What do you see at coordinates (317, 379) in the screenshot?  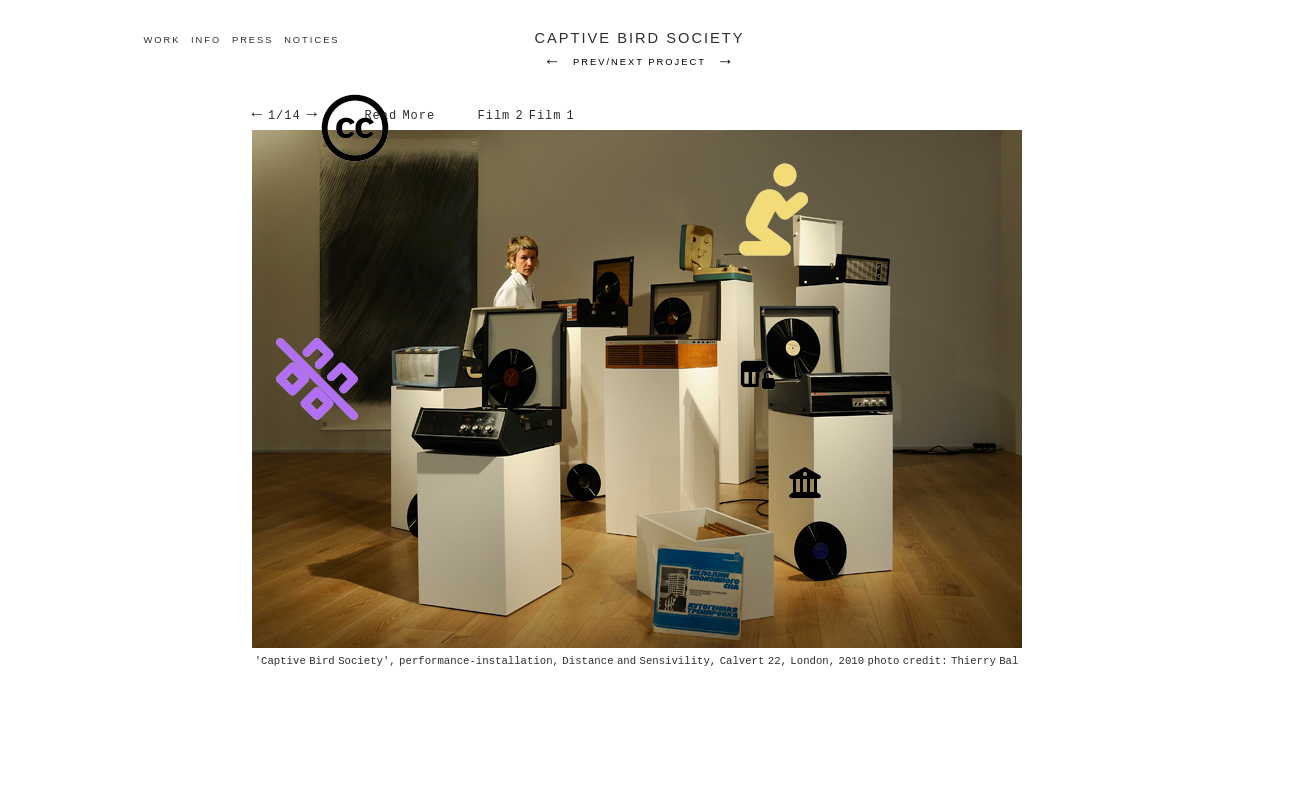 I see `components or modules are currently disabled` at bounding box center [317, 379].